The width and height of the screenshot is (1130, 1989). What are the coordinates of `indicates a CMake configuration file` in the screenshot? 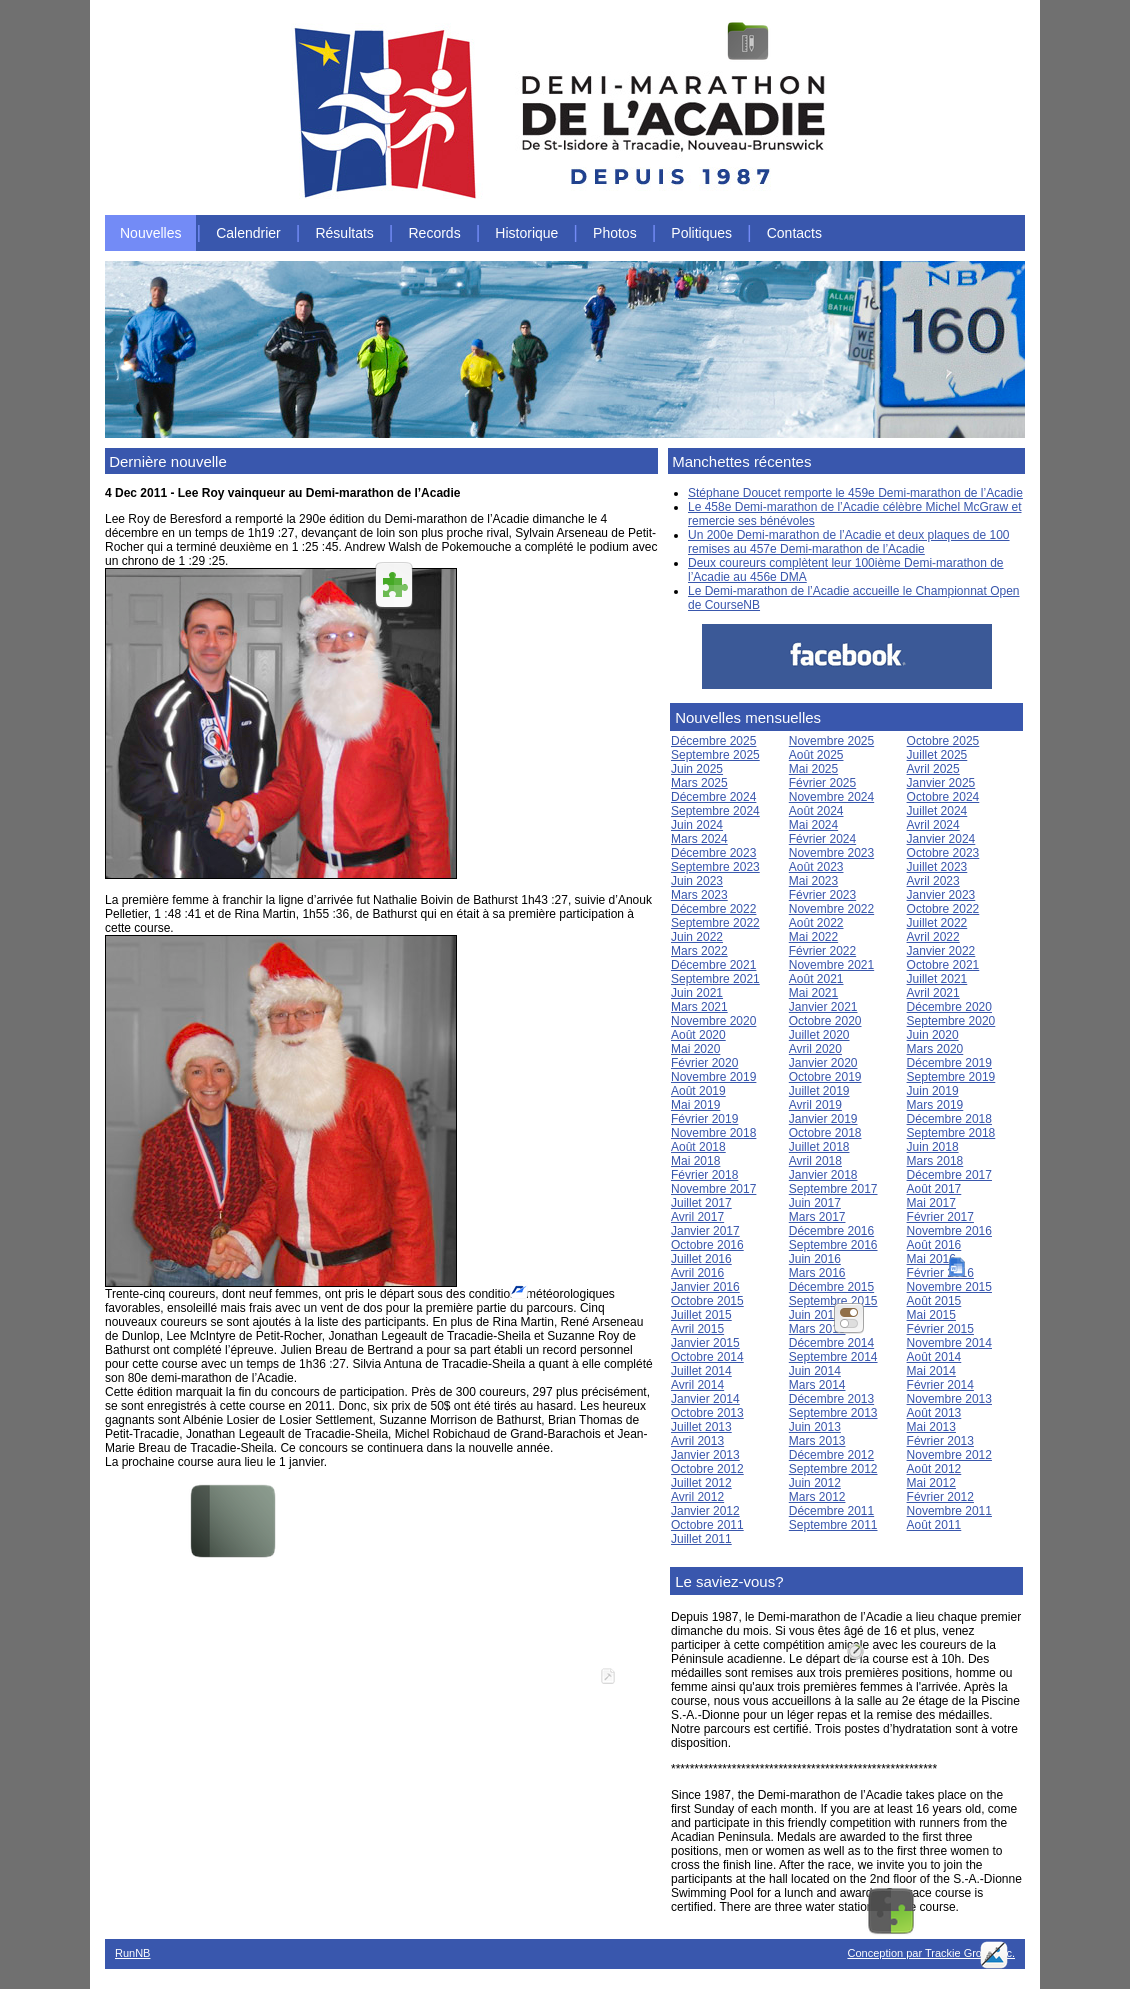 It's located at (608, 1676).